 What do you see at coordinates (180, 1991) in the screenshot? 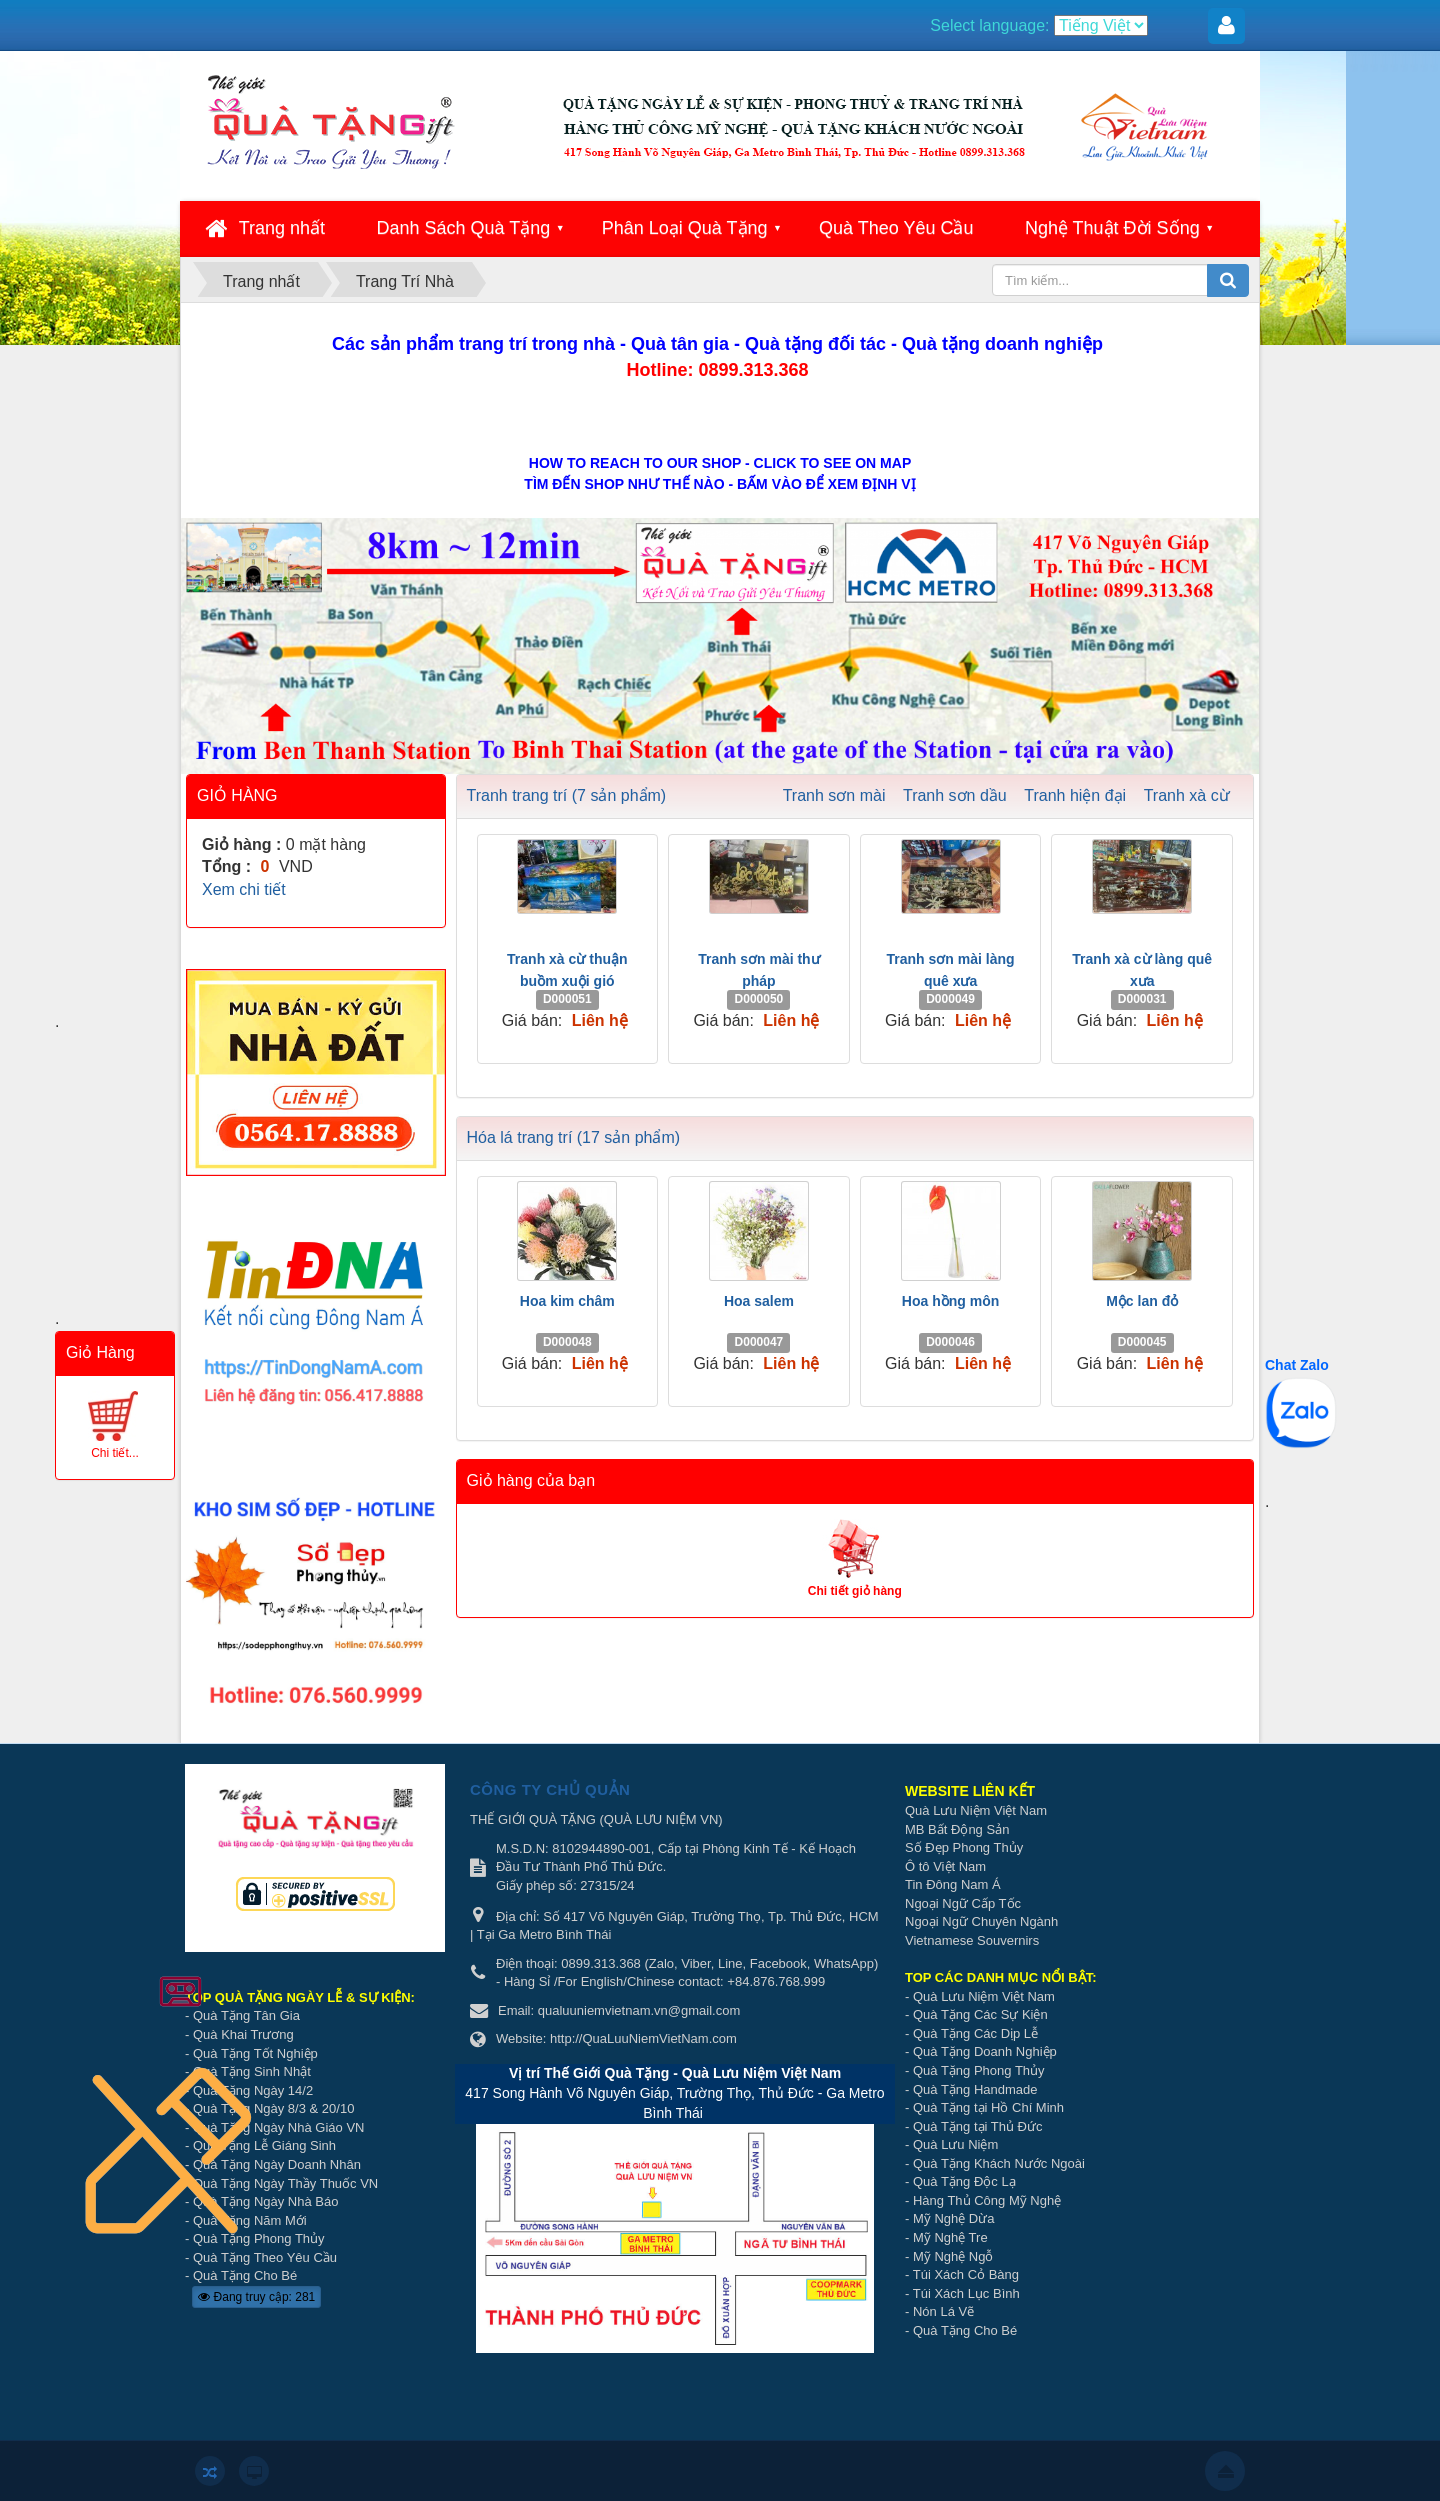
I see `access audio recordings or voice memos` at bounding box center [180, 1991].